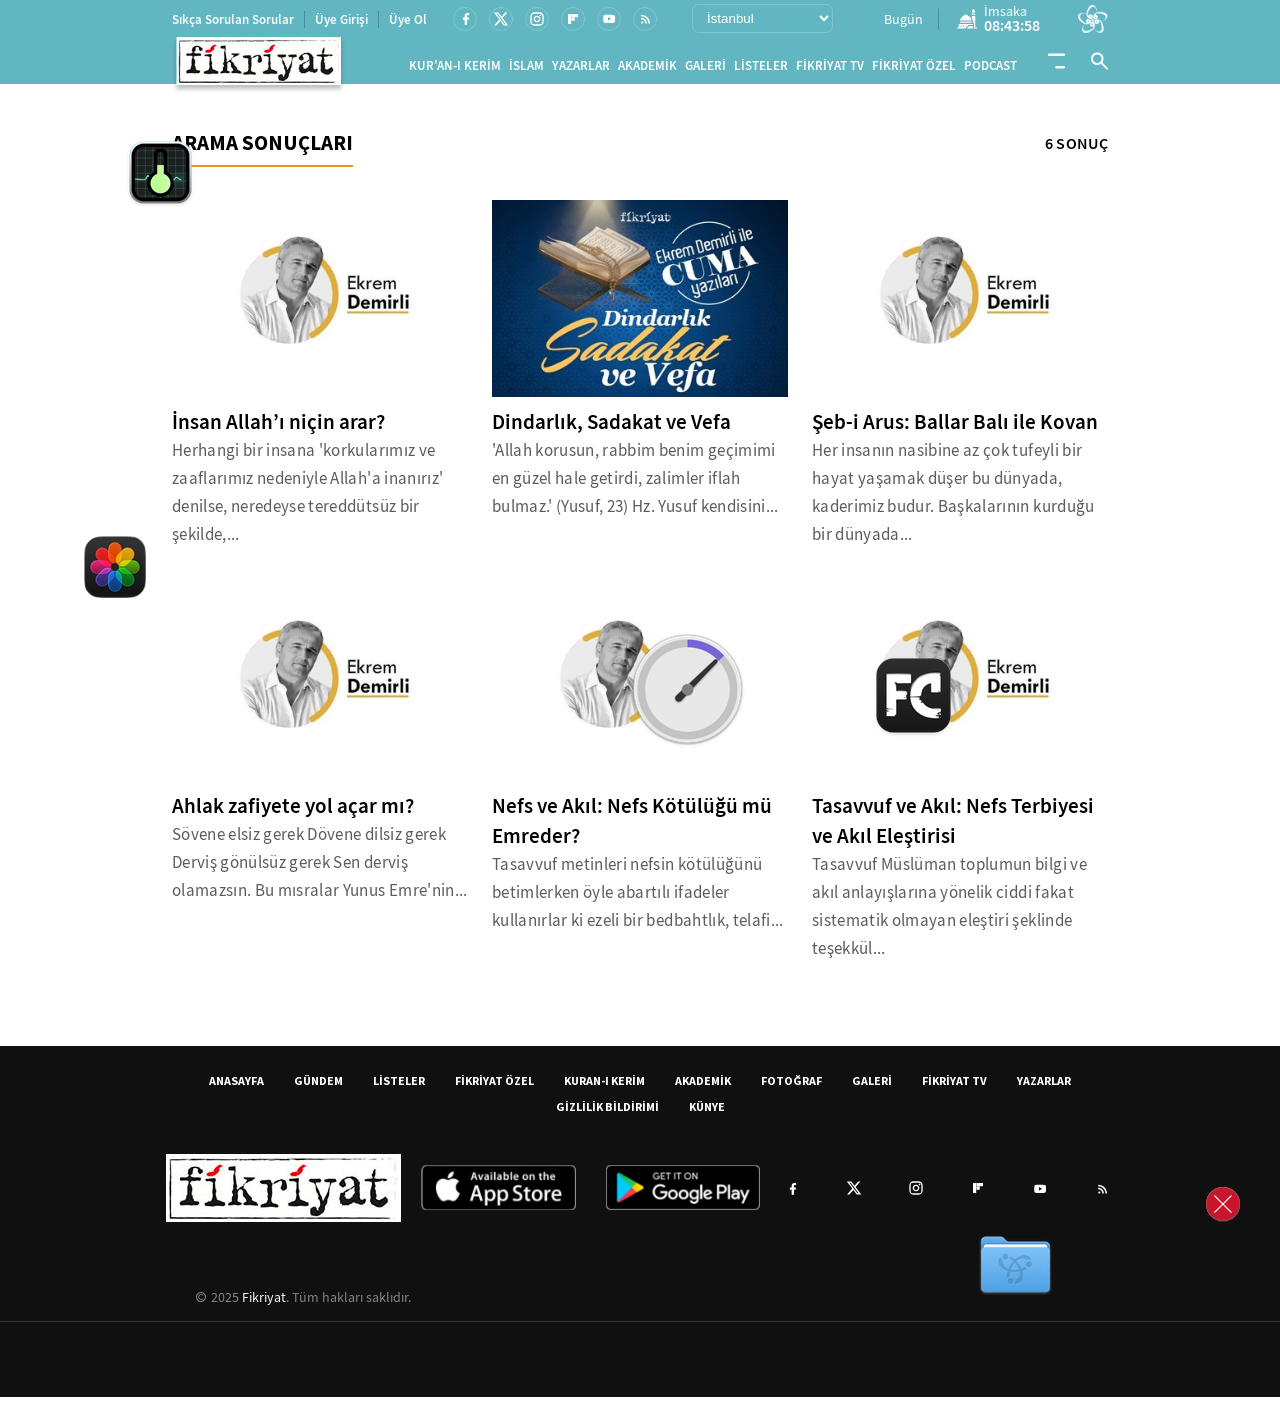 The height and width of the screenshot is (1405, 1280). What do you see at coordinates (1223, 1204) in the screenshot?
I see `indicates a file cannot sync to Dropbox` at bounding box center [1223, 1204].